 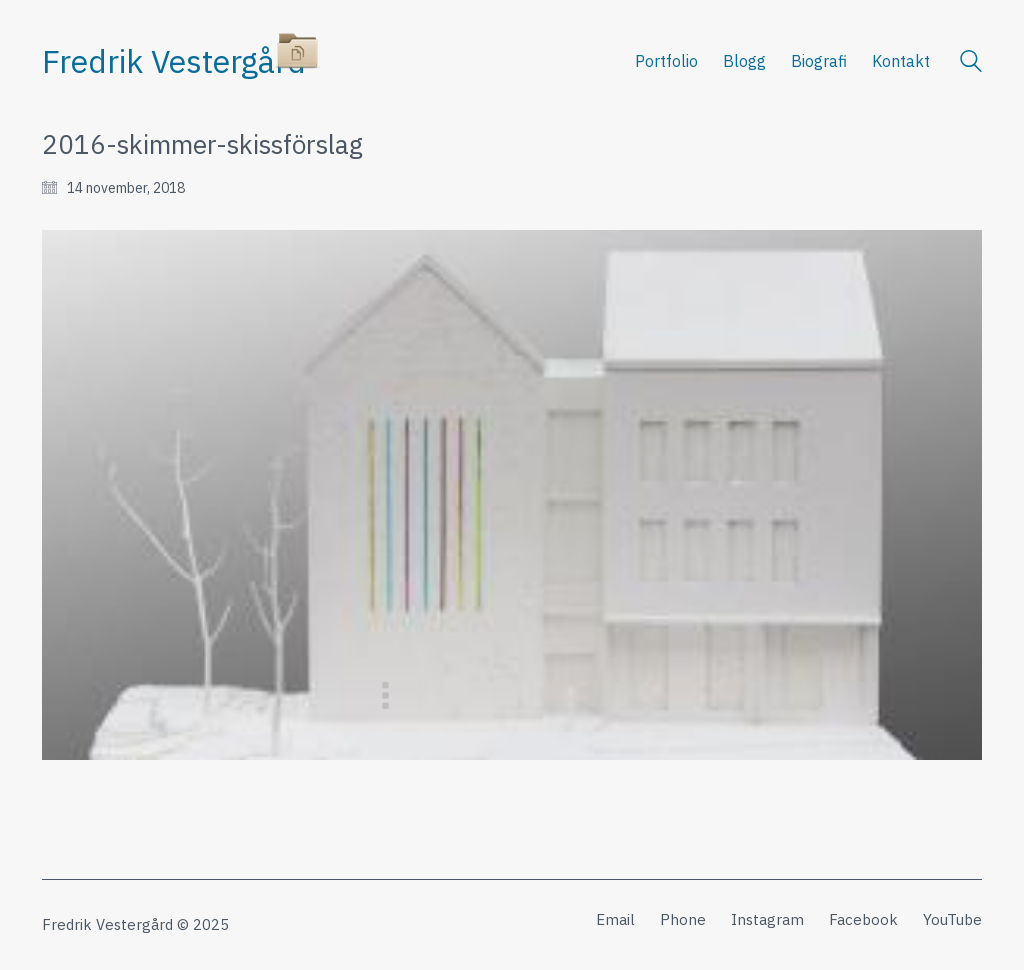 I want to click on open your documents folder, so click(x=297, y=52).